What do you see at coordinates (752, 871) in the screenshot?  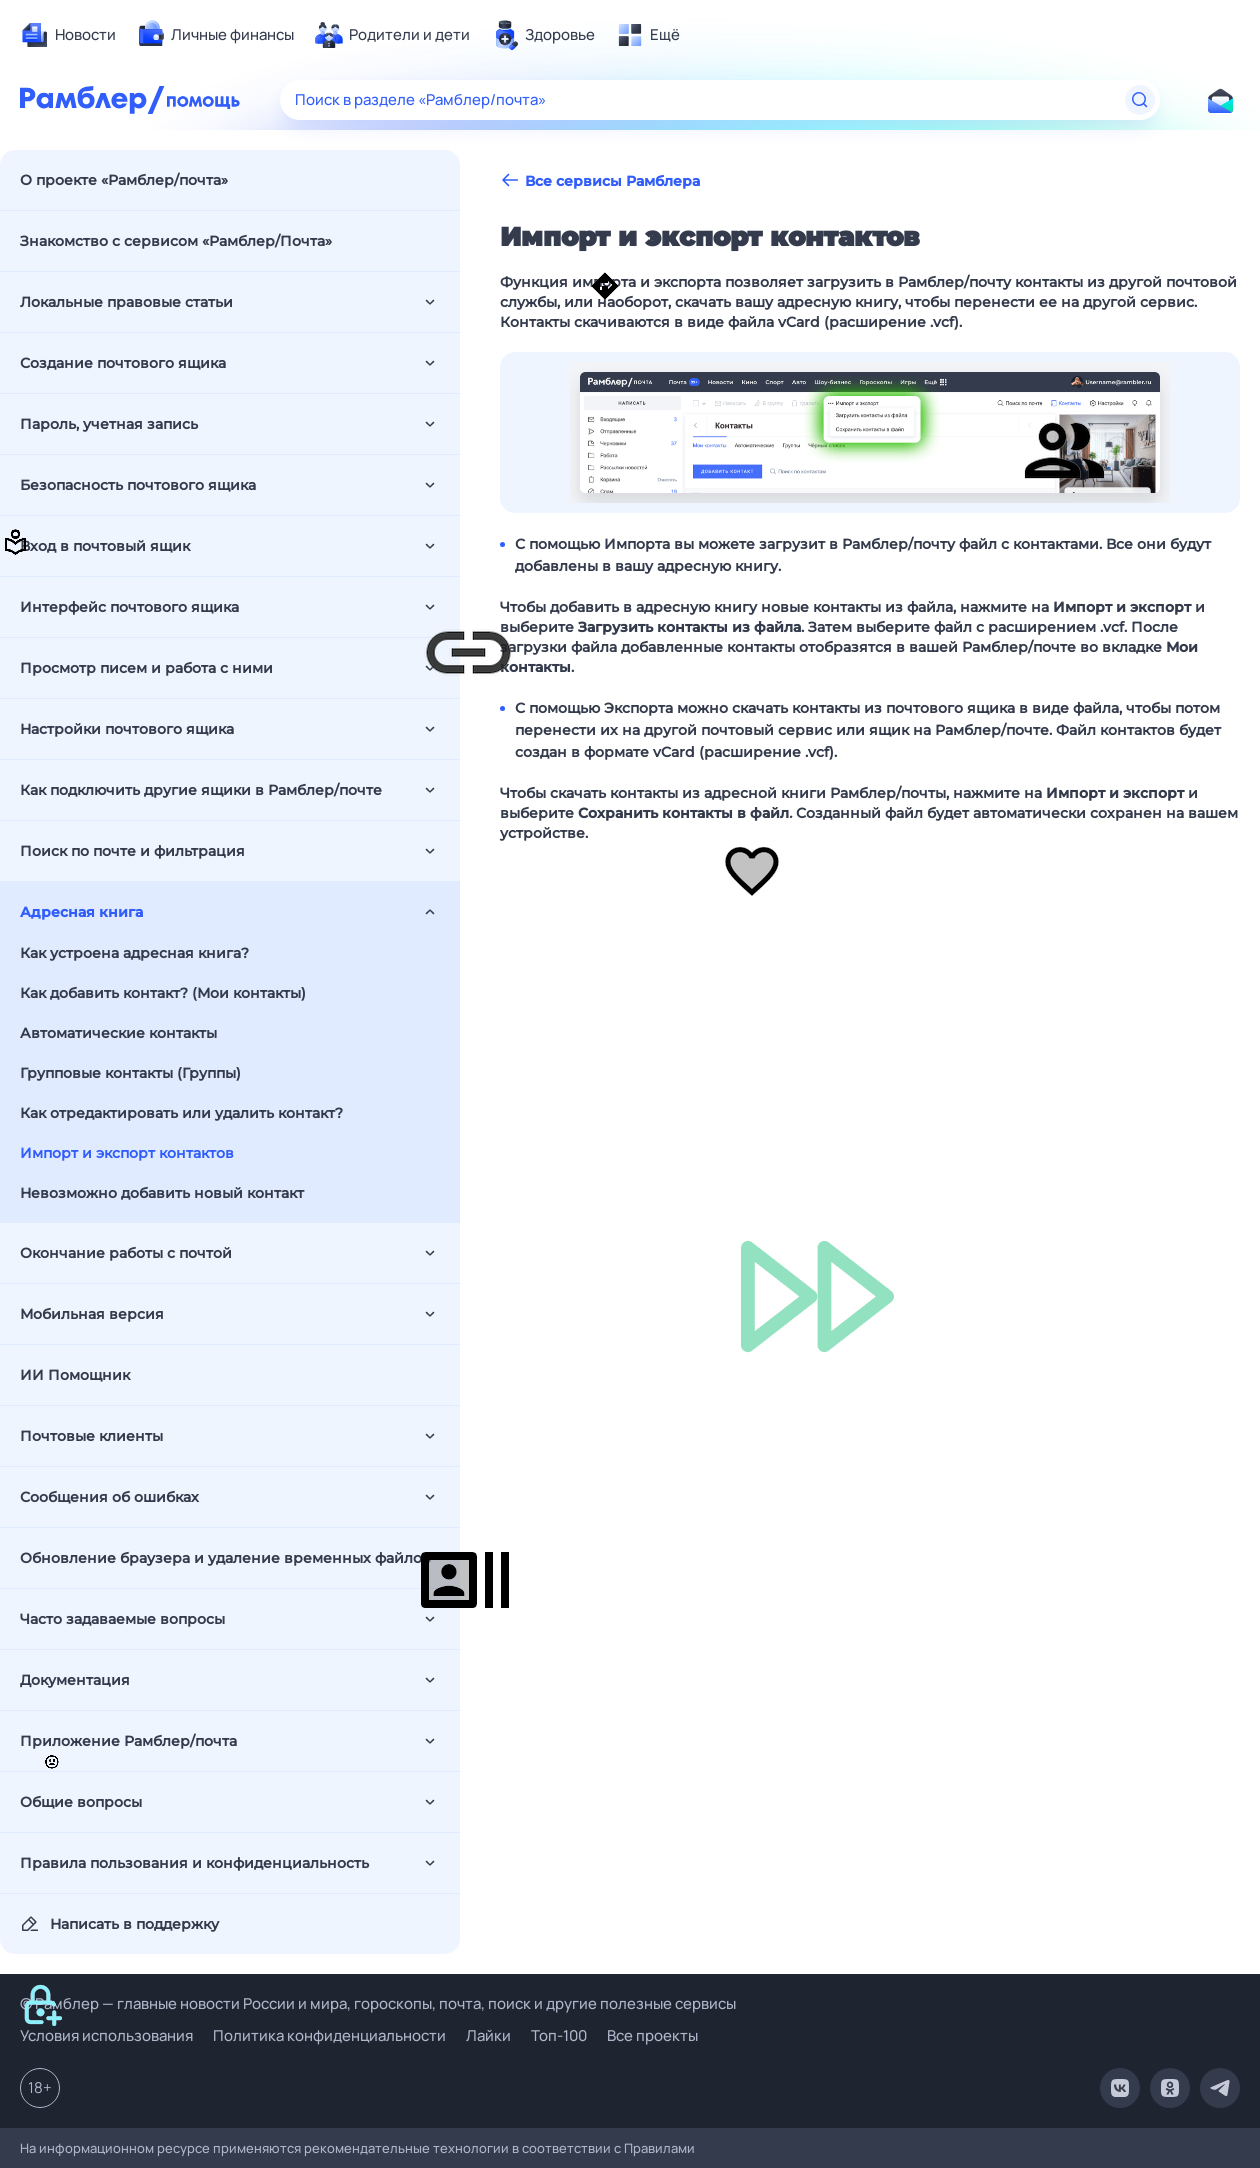 I see `add to favorites` at bounding box center [752, 871].